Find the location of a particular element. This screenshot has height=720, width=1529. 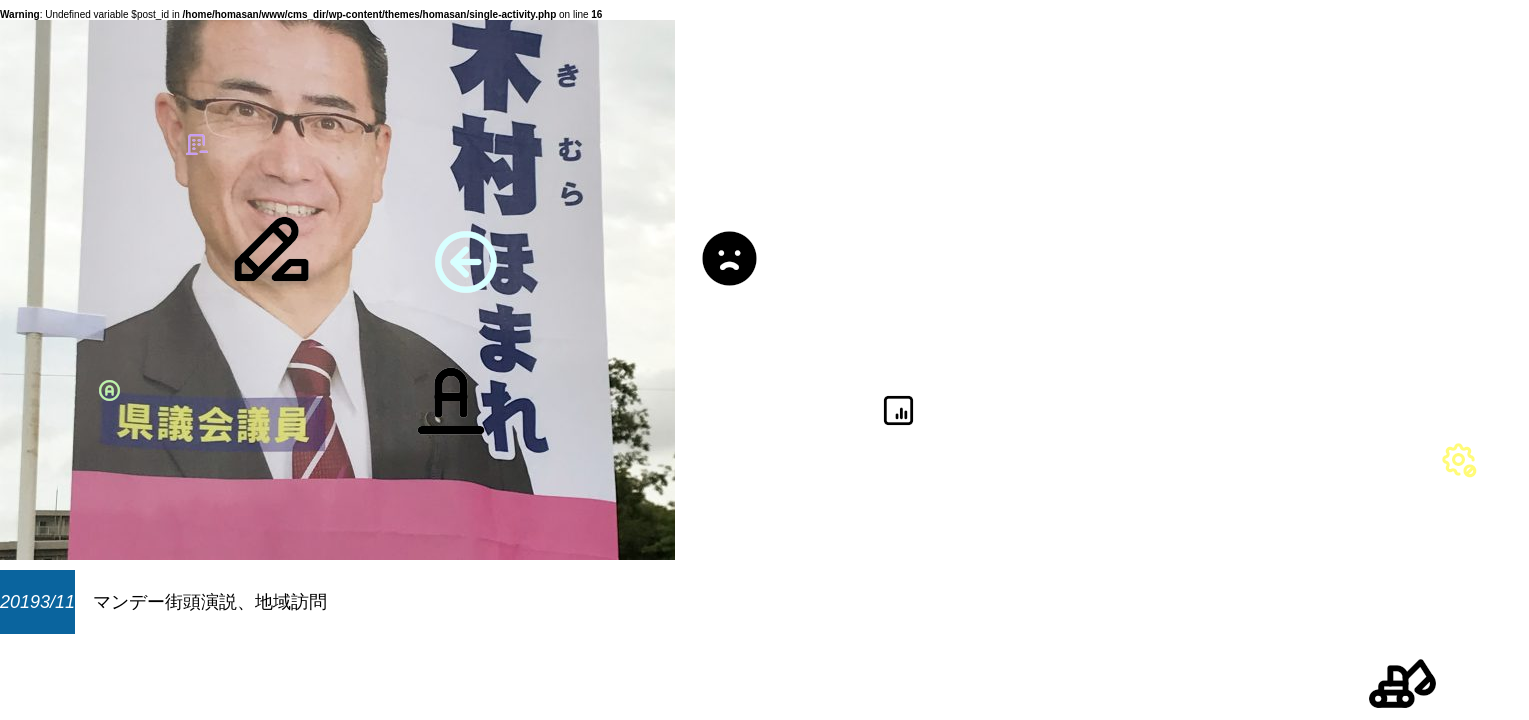

indicates tumble dry at any heat setting is located at coordinates (109, 390).